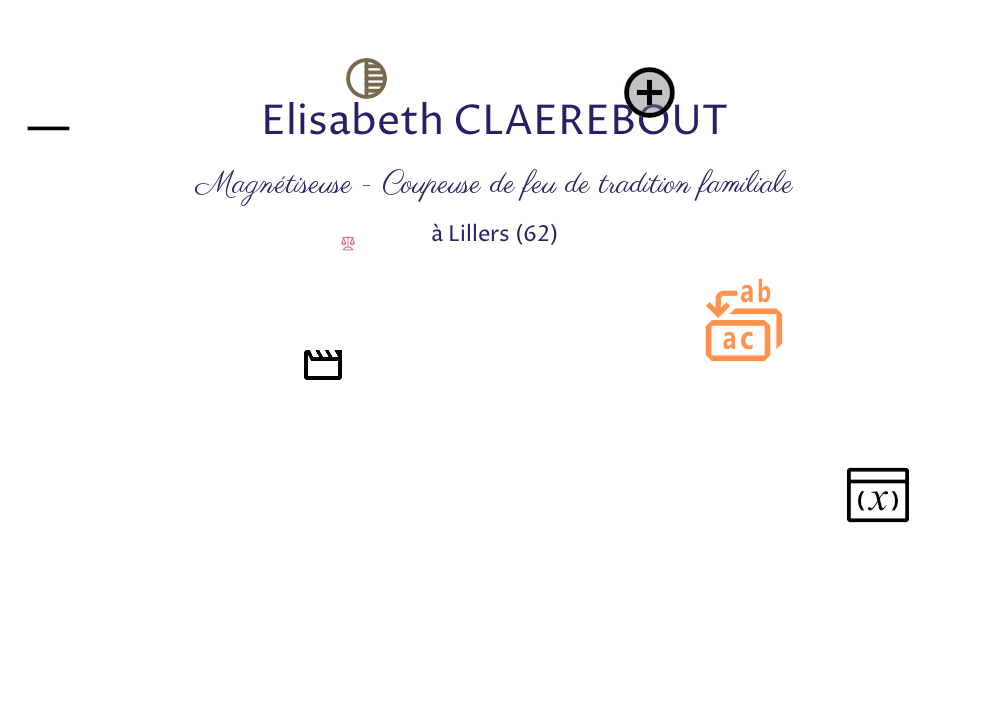 The image size is (989, 720). What do you see at coordinates (649, 92) in the screenshot?
I see `add a new item or element` at bounding box center [649, 92].